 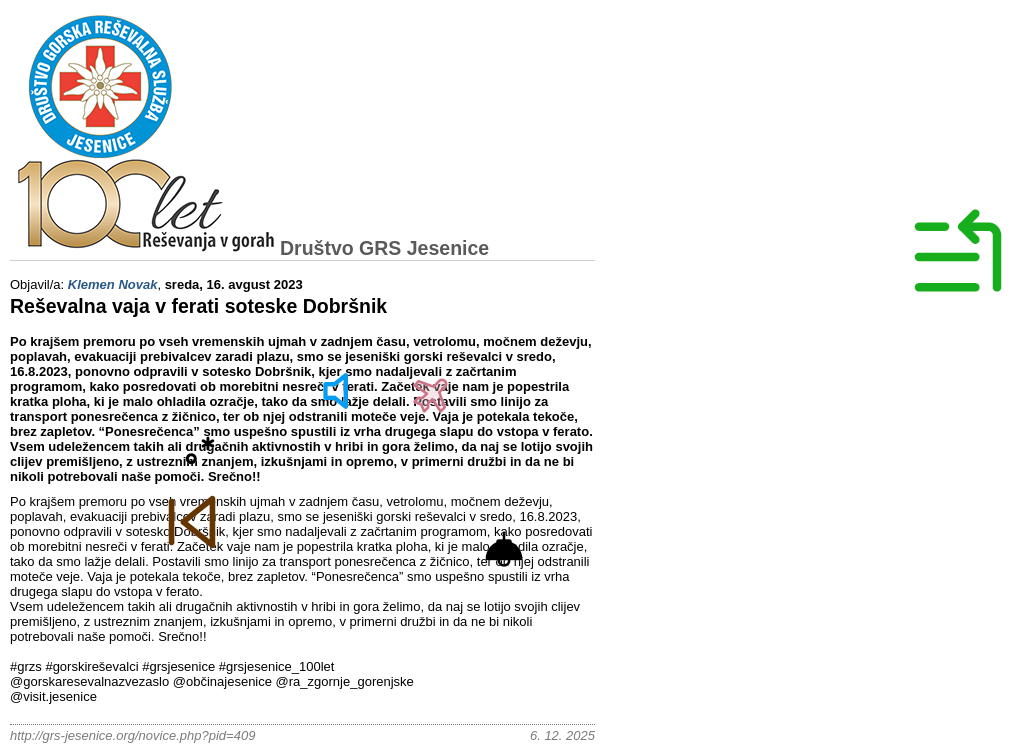 What do you see at coordinates (431, 395) in the screenshot?
I see `enable airplane mode` at bounding box center [431, 395].